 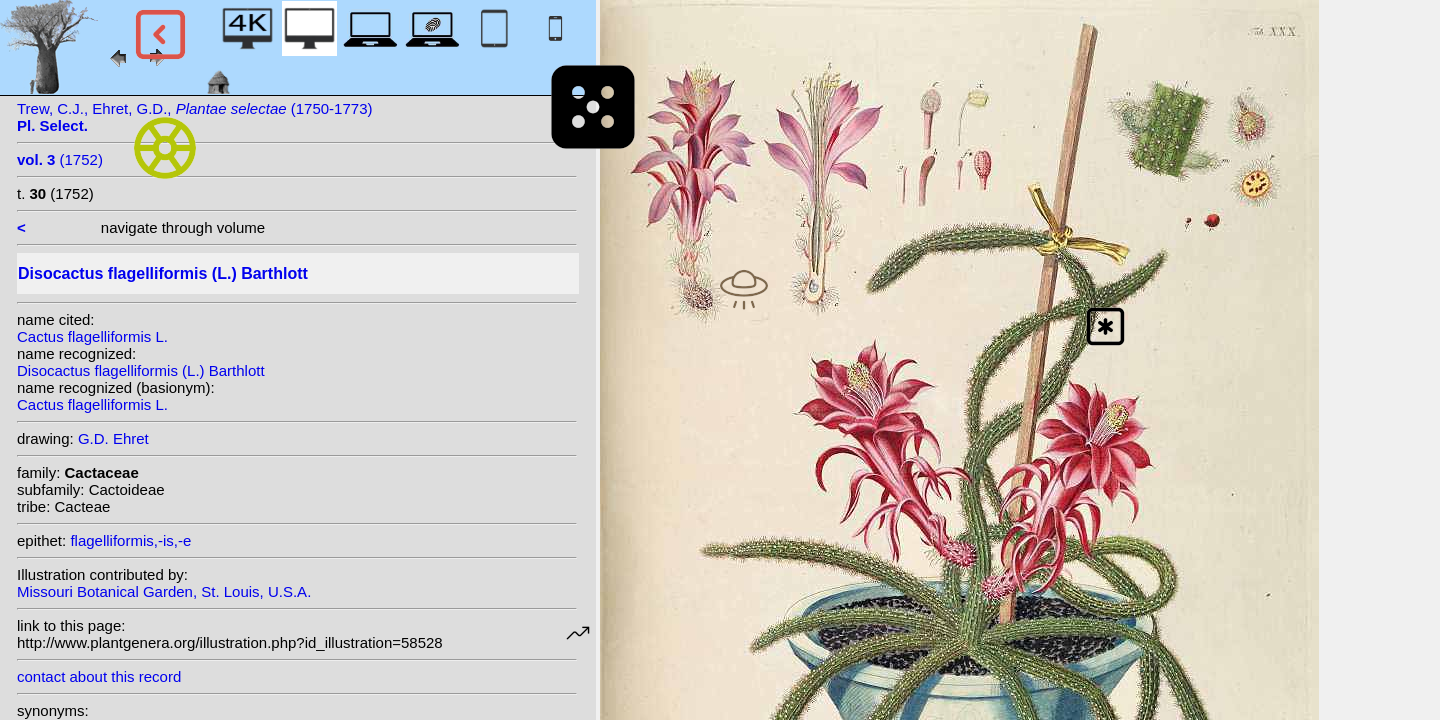 I want to click on randomize or shuffle content, so click(x=593, y=107).